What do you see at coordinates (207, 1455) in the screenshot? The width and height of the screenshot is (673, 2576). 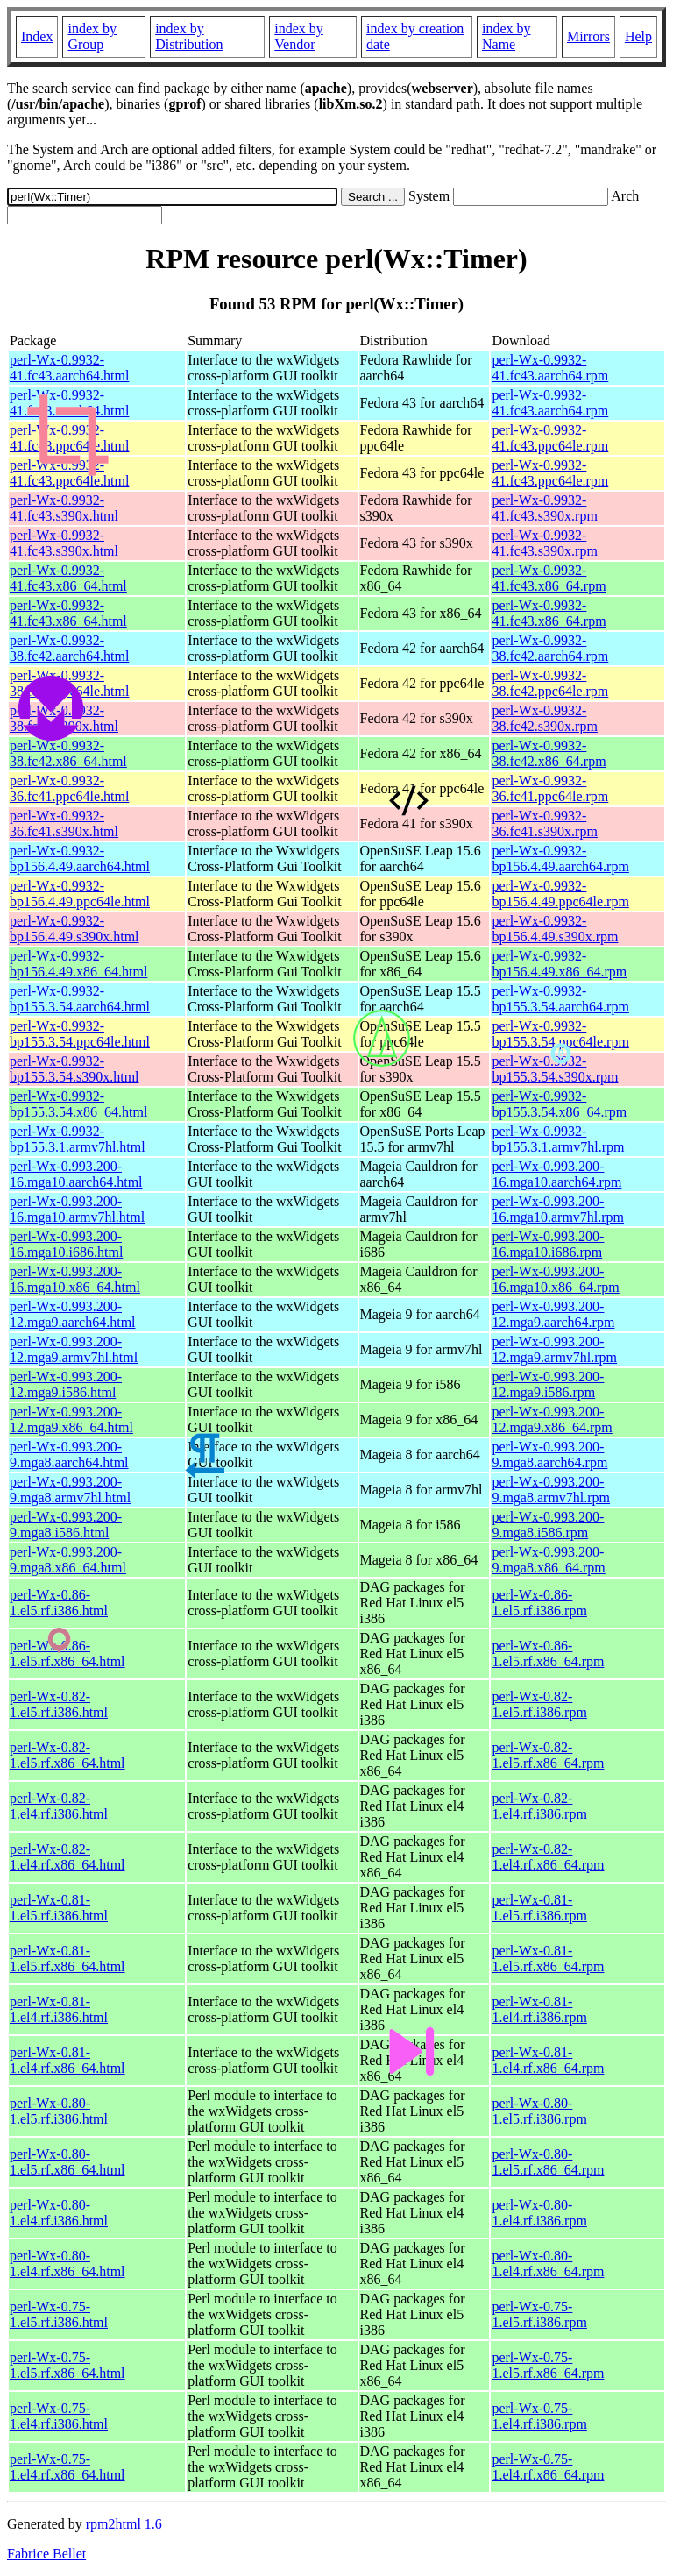 I see `switch text direction to right-to-left` at bounding box center [207, 1455].